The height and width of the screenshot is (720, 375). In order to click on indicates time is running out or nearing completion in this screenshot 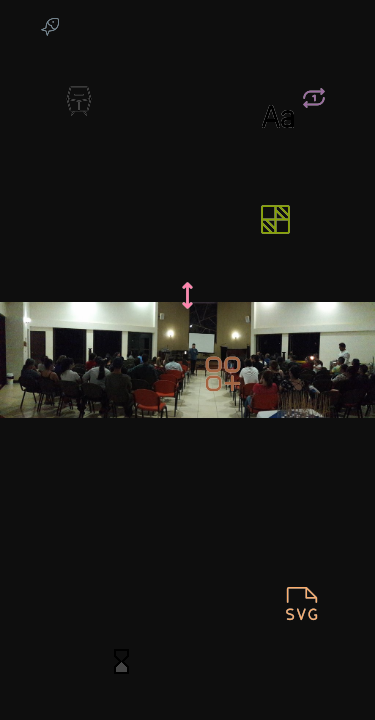, I will do `click(121, 661)`.